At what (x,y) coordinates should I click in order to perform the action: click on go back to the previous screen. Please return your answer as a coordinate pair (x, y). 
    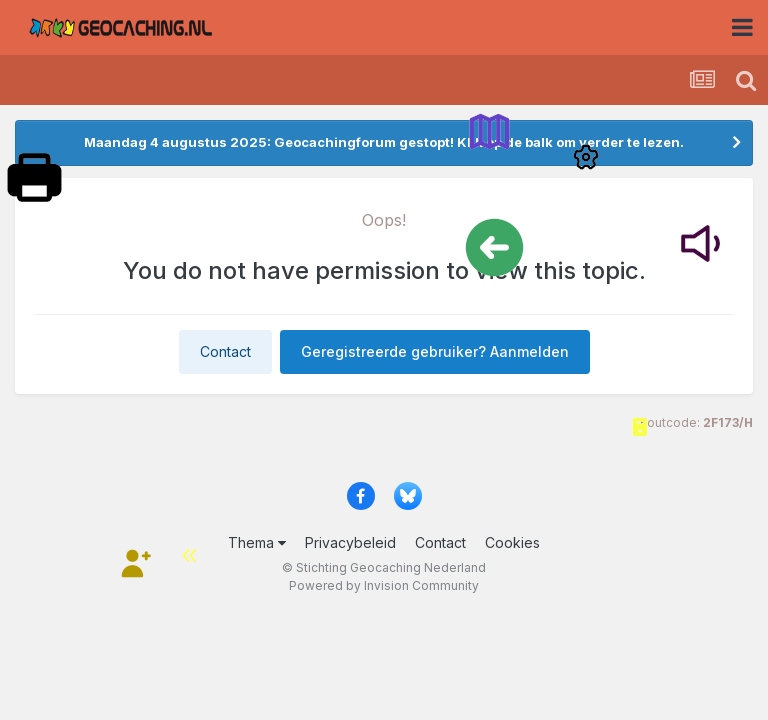
    Looking at the image, I should click on (494, 247).